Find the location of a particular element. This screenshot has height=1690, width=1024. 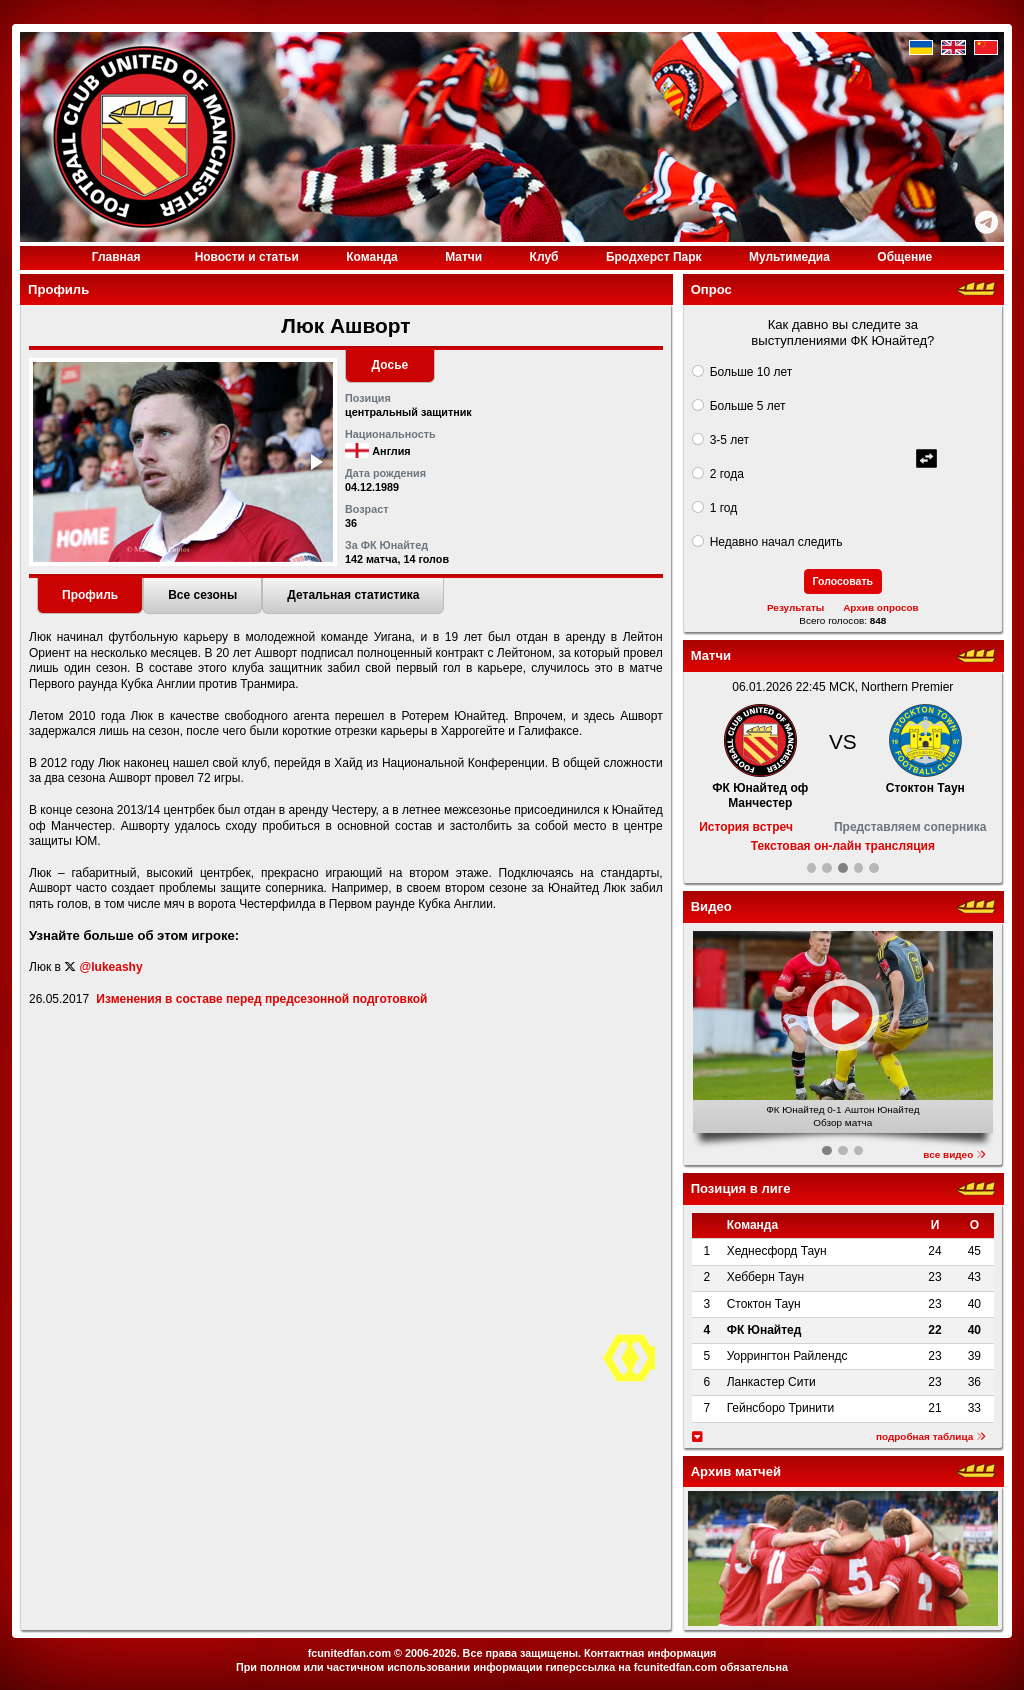

keycloak identity and access management platform is located at coordinates (629, 1358).